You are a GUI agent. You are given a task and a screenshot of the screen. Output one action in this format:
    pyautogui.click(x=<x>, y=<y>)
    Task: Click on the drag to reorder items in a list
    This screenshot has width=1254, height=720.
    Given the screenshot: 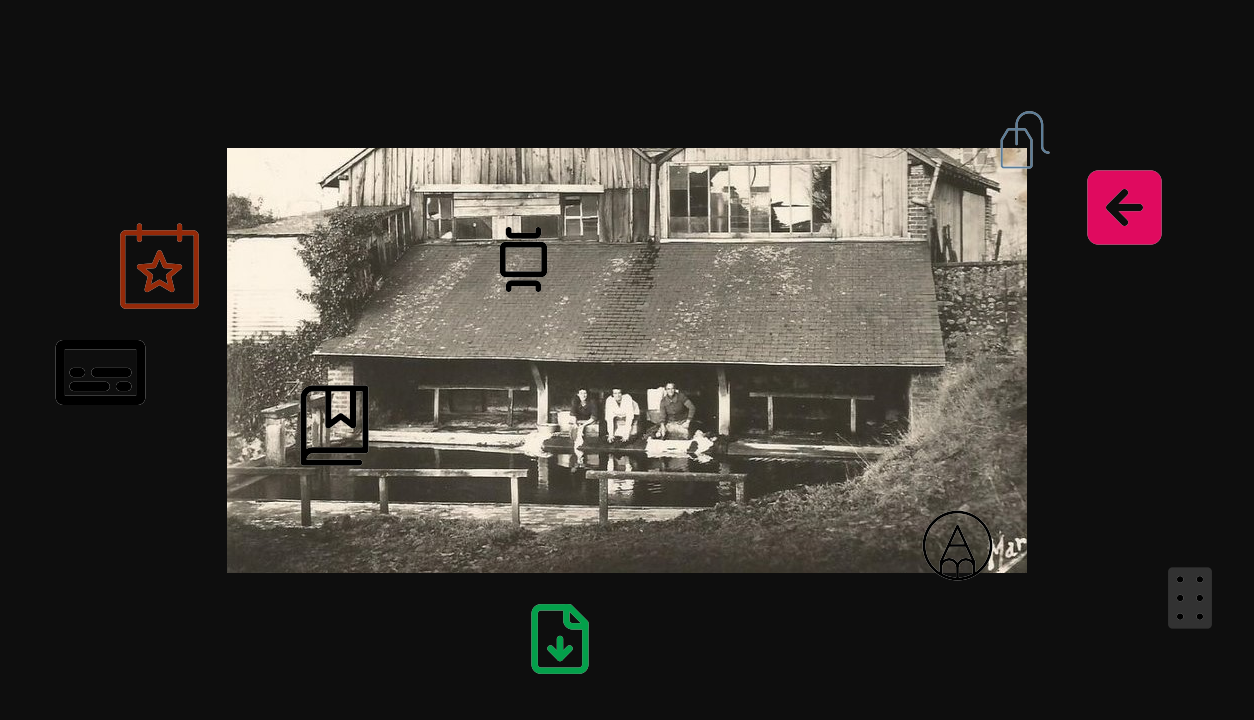 What is the action you would take?
    pyautogui.click(x=1190, y=598)
    